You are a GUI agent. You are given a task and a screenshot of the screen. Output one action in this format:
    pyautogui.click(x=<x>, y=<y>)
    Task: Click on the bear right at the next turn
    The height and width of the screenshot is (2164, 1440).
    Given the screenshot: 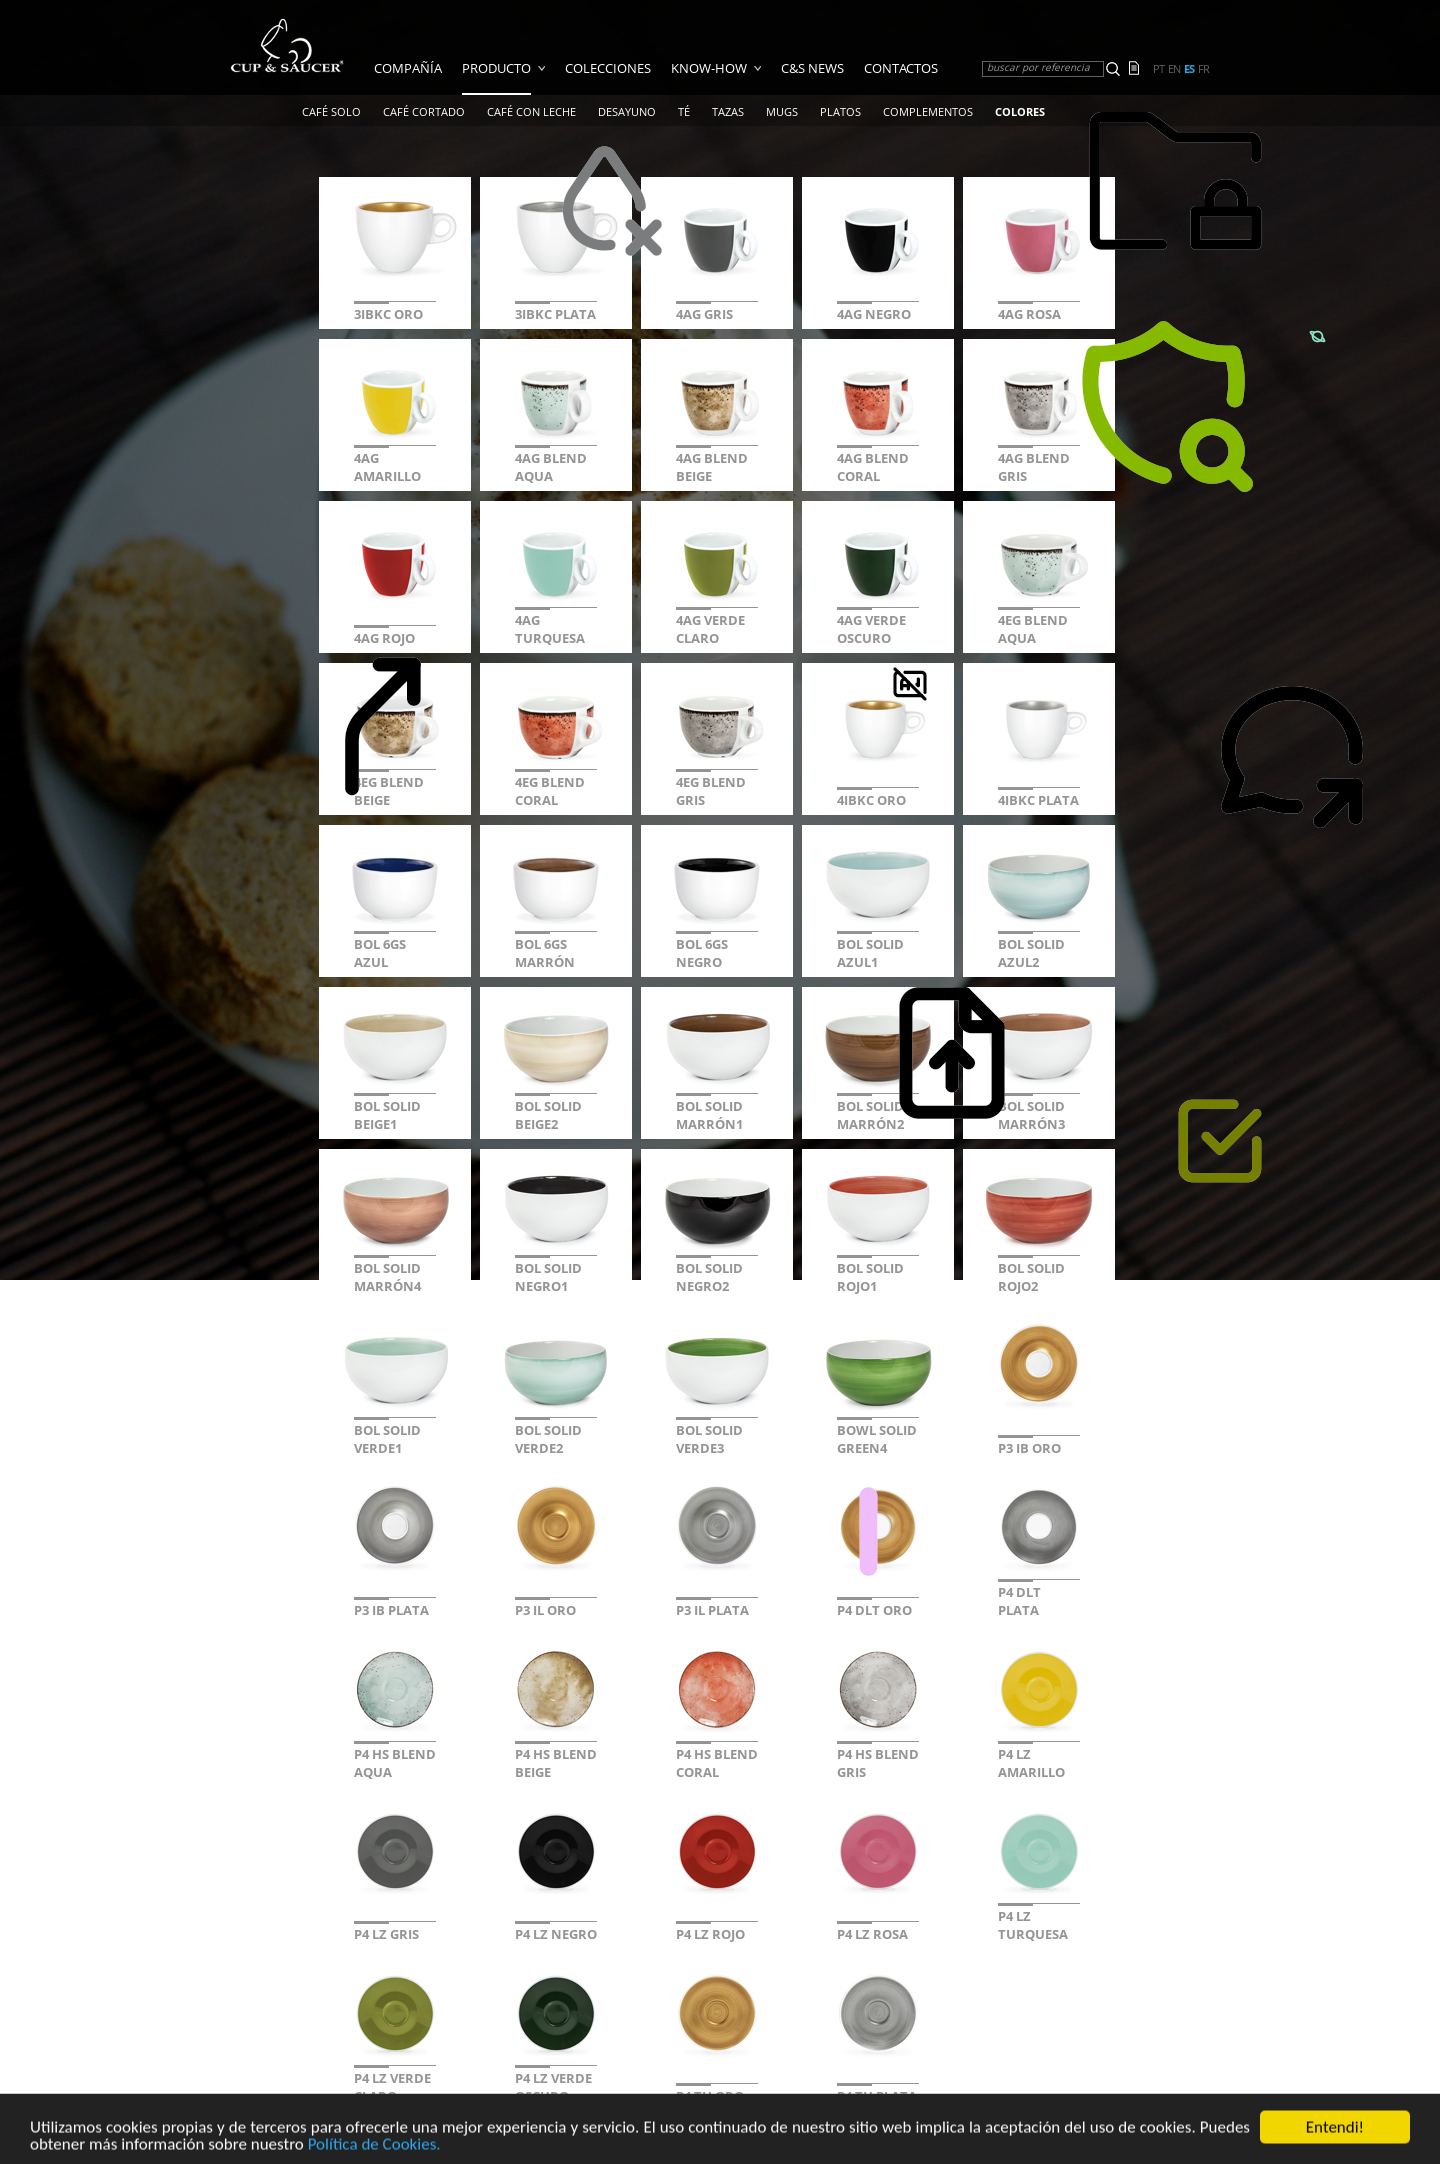 What is the action you would take?
    pyautogui.click(x=379, y=726)
    